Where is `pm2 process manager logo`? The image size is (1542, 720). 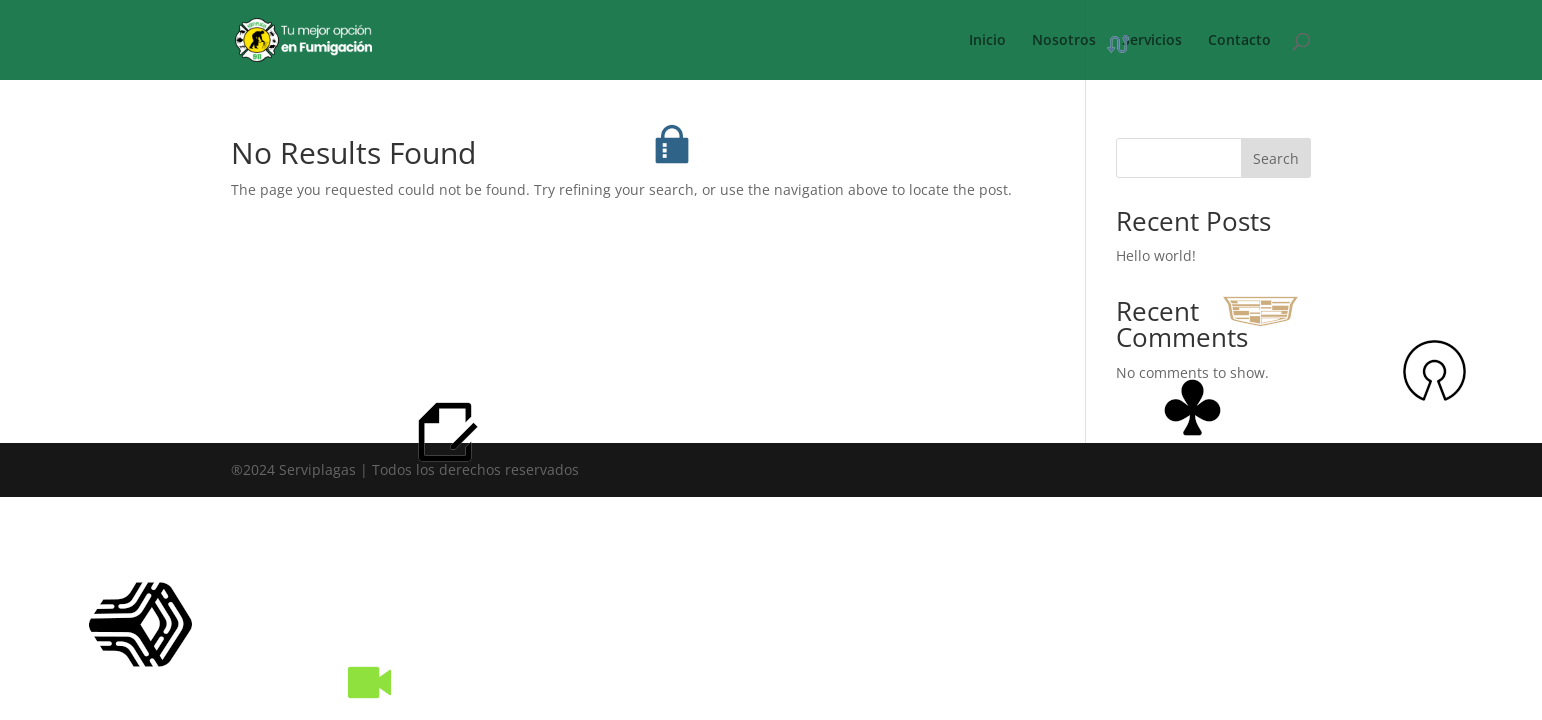 pm2 process manager logo is located at coordinates (140, 624).